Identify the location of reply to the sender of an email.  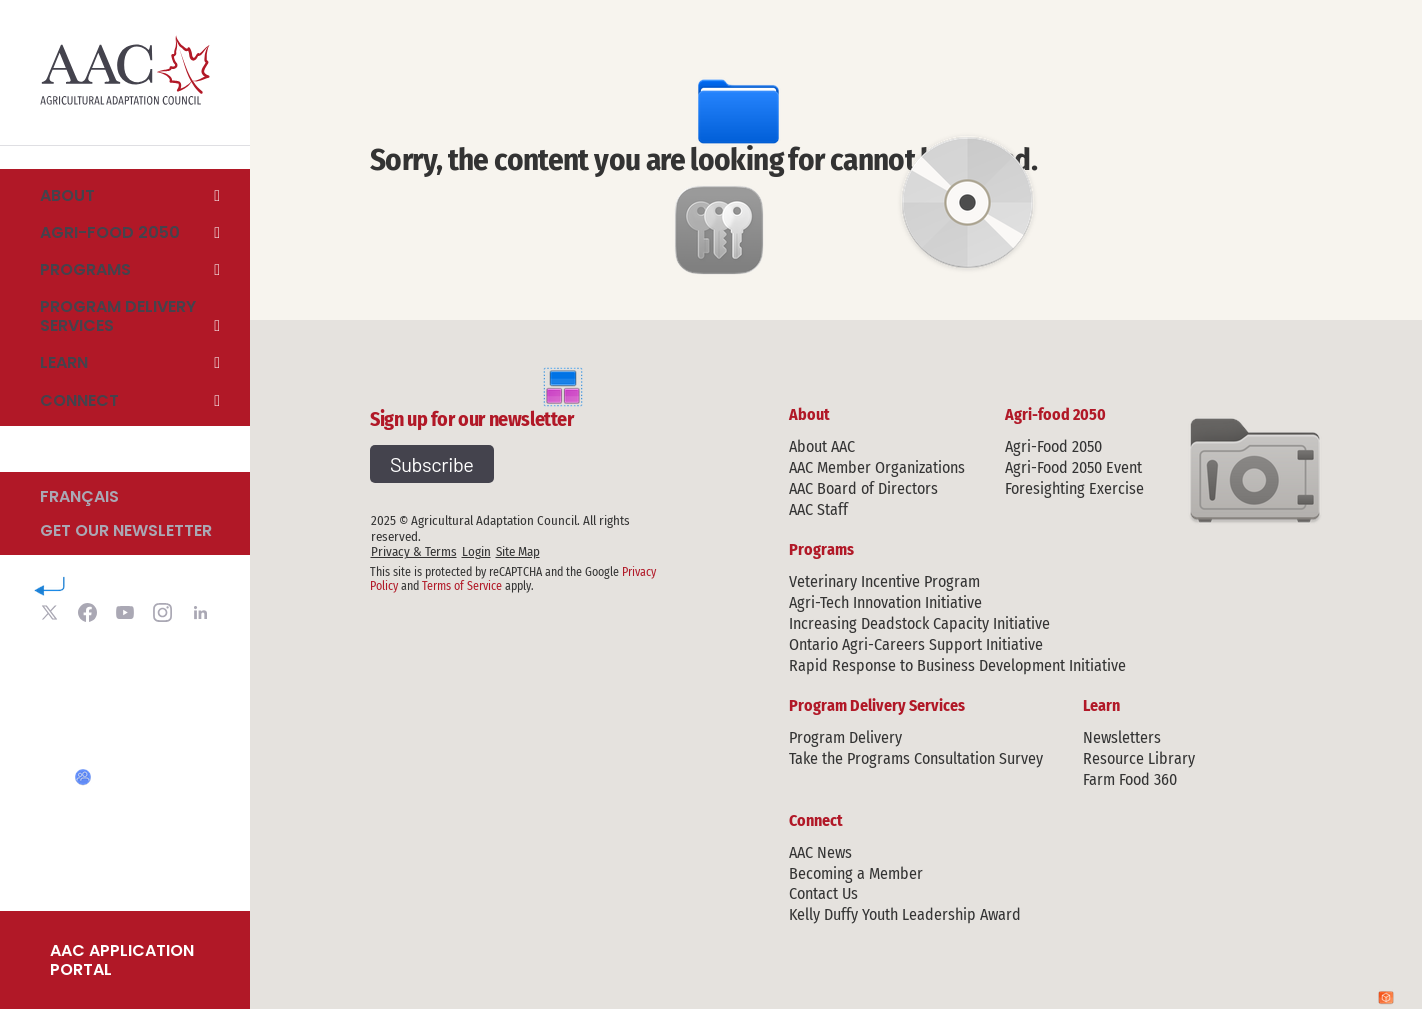
(49, 584).